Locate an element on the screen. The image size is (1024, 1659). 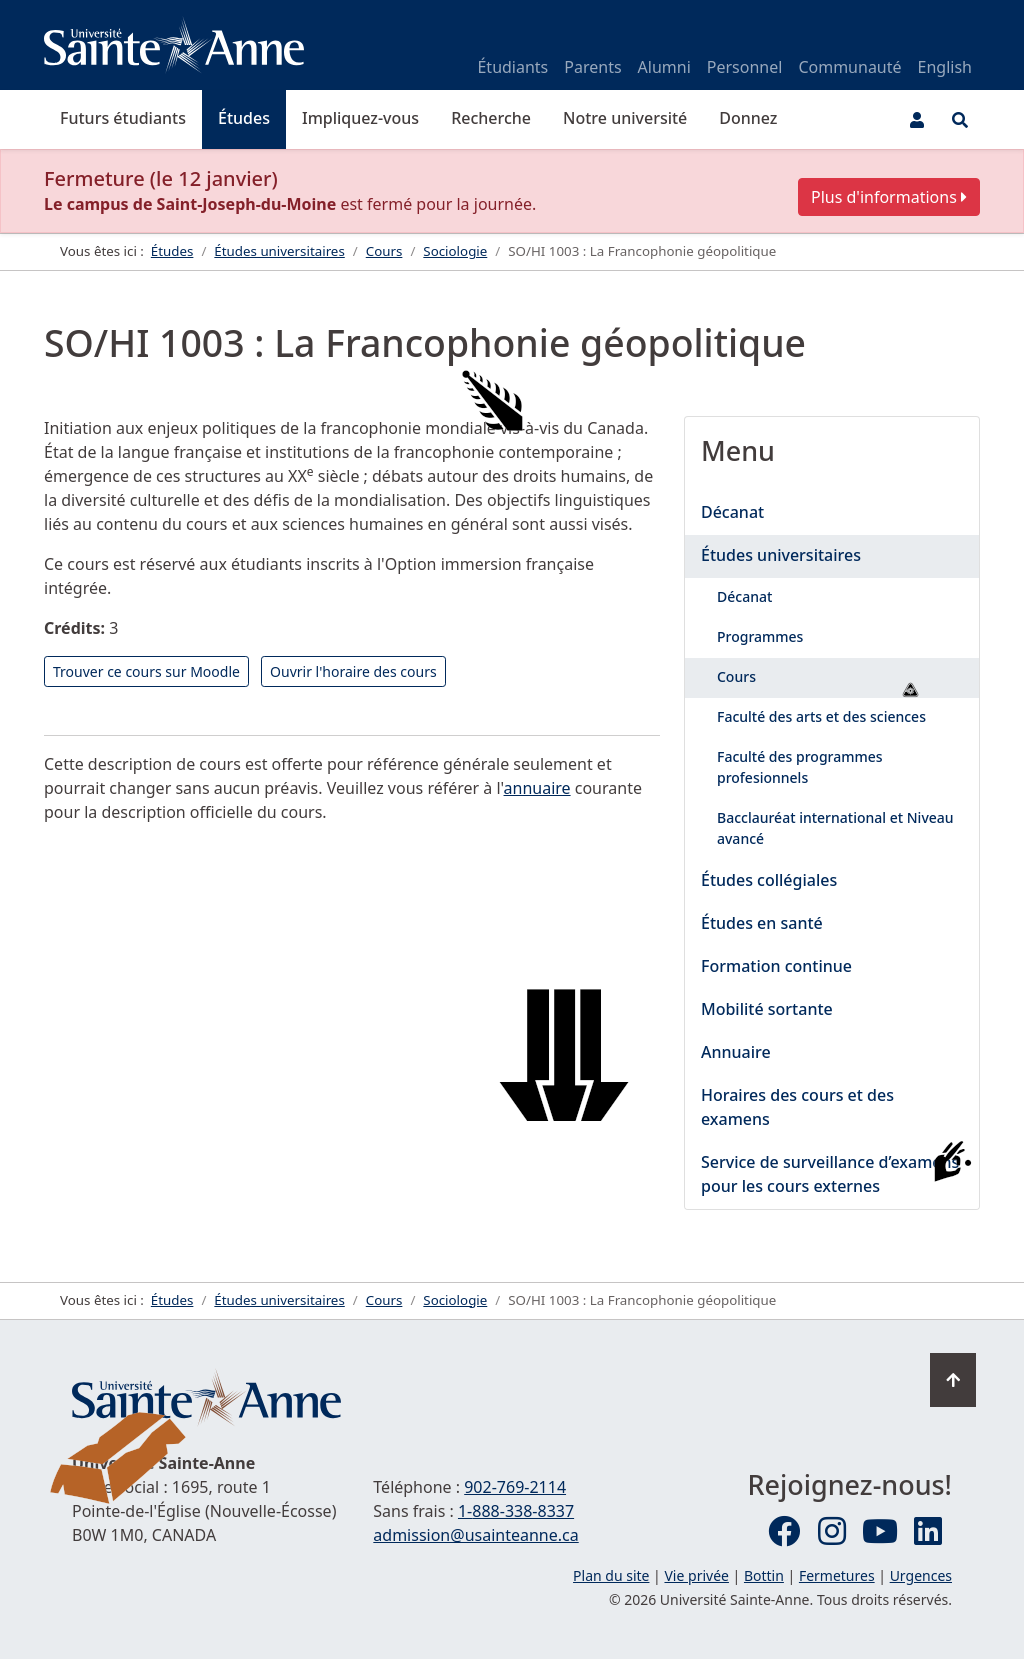
tap to flick or shoot a marble is located at coordinates (958, 1160).